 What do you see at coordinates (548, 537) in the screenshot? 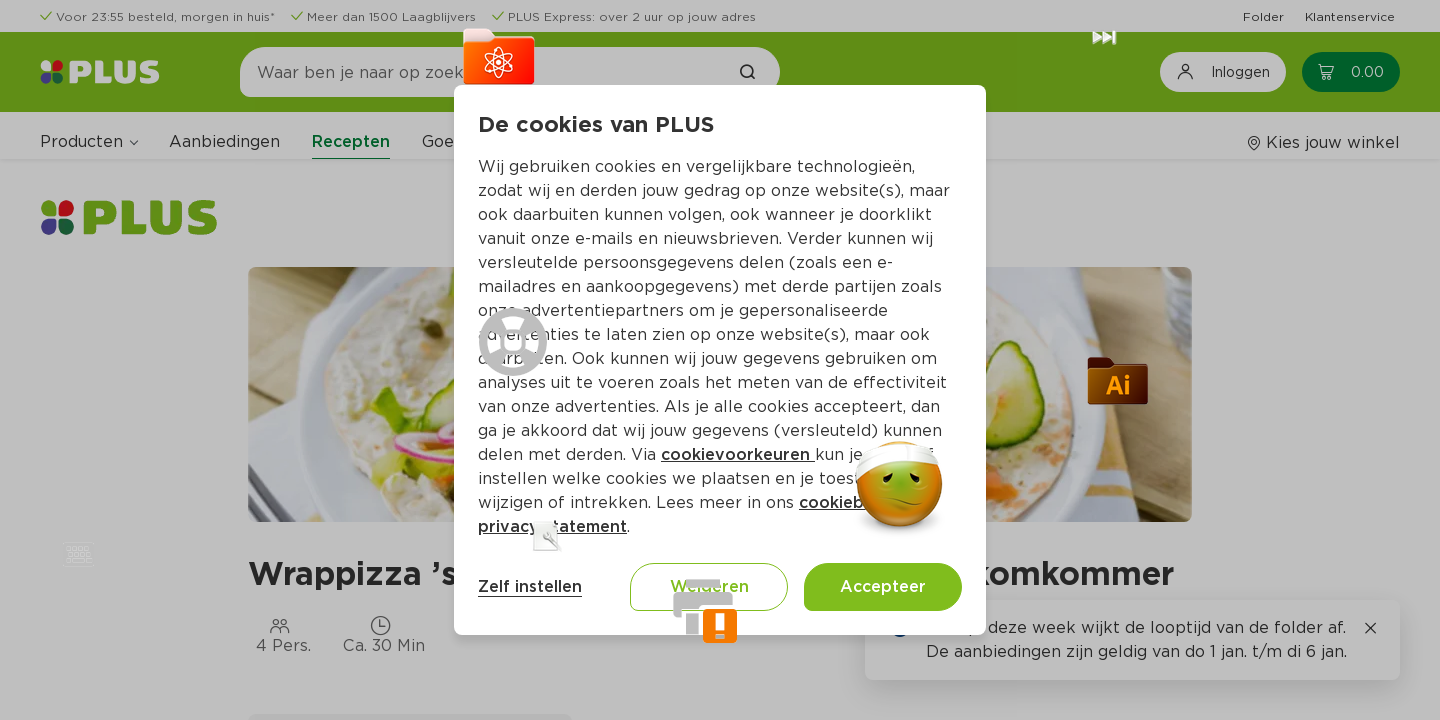
I see `view or edit document properties` at bounding box center [548, 537].